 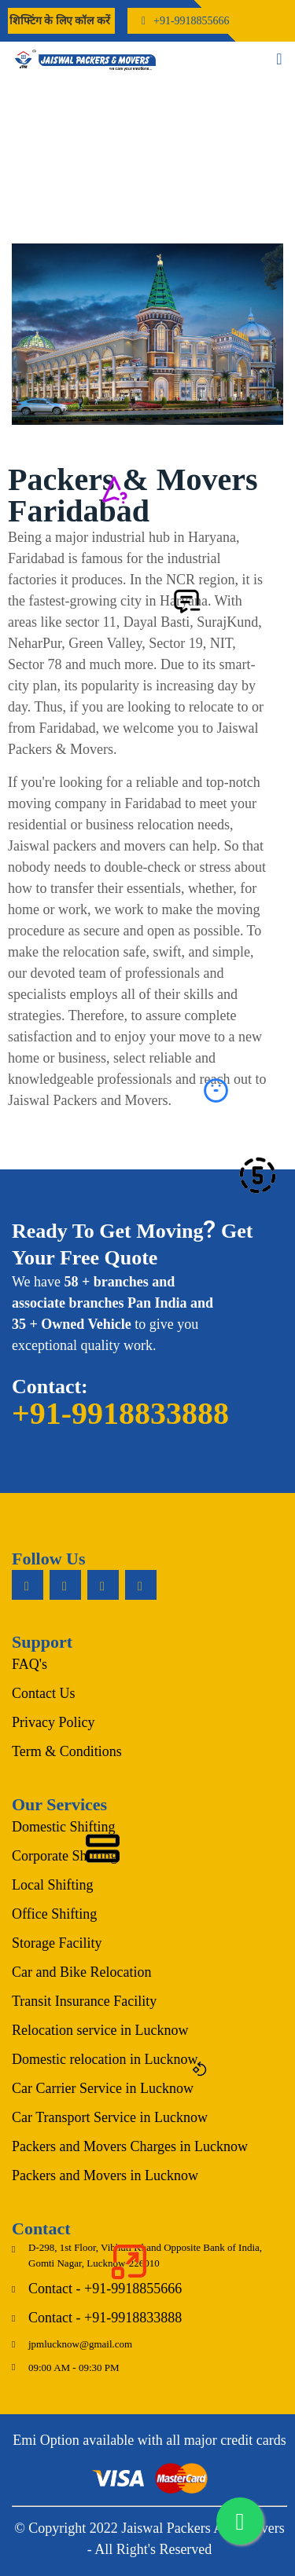 I want to click on remove a message from the conversation, so click(x=186, y=601).